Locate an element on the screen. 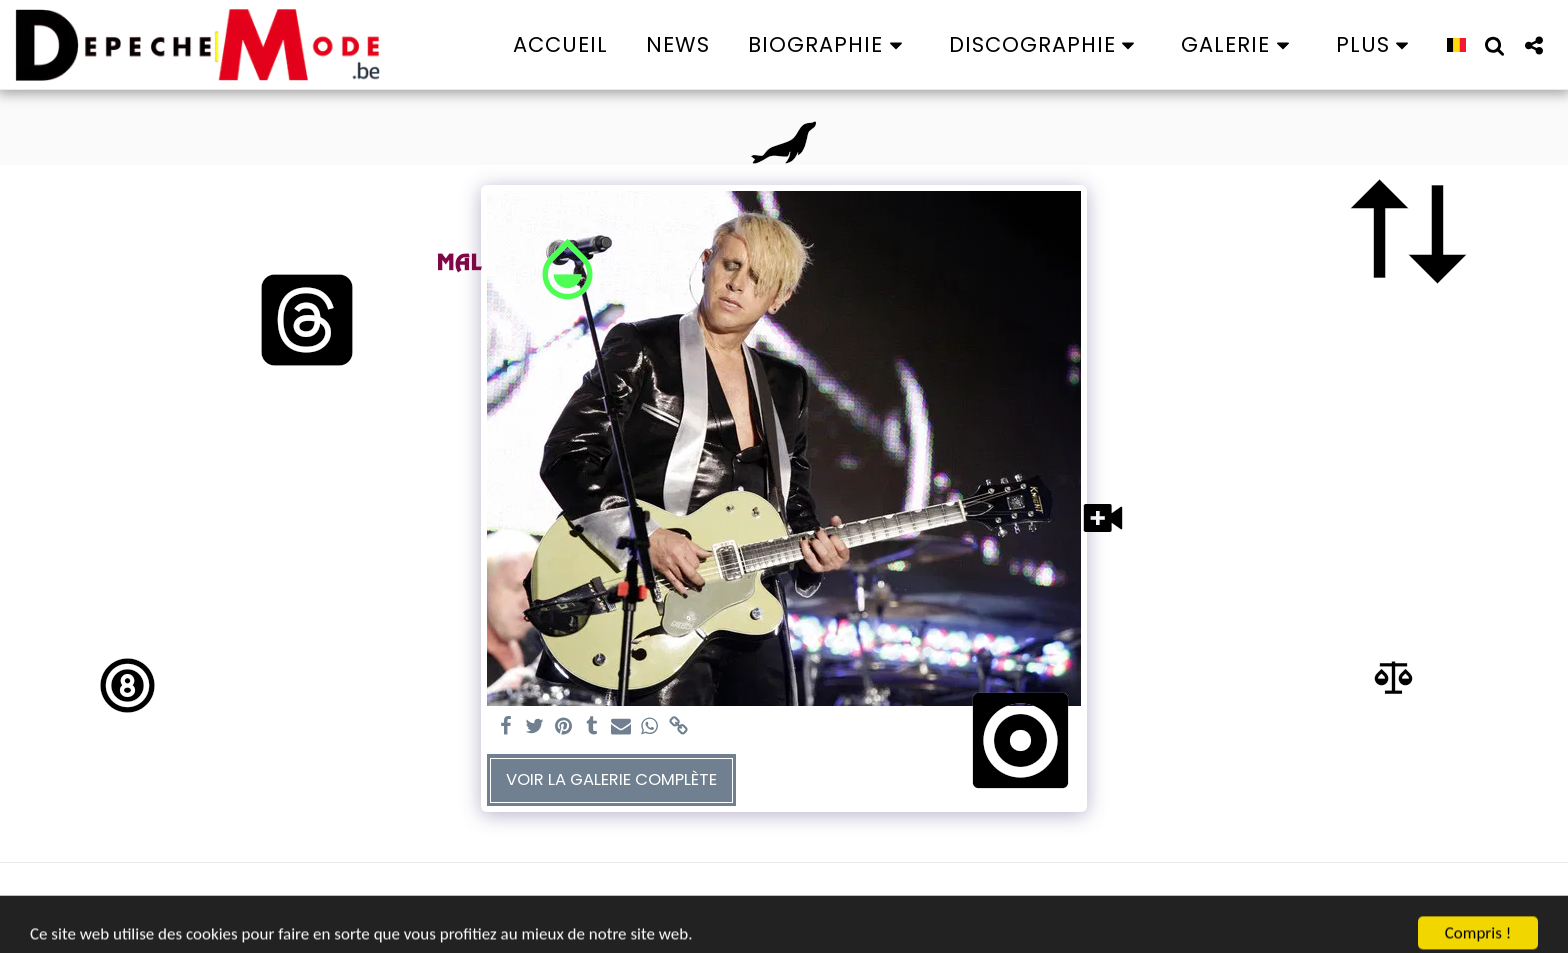  adjust speaker or audio output settings is located at coordinates (1020, 740).